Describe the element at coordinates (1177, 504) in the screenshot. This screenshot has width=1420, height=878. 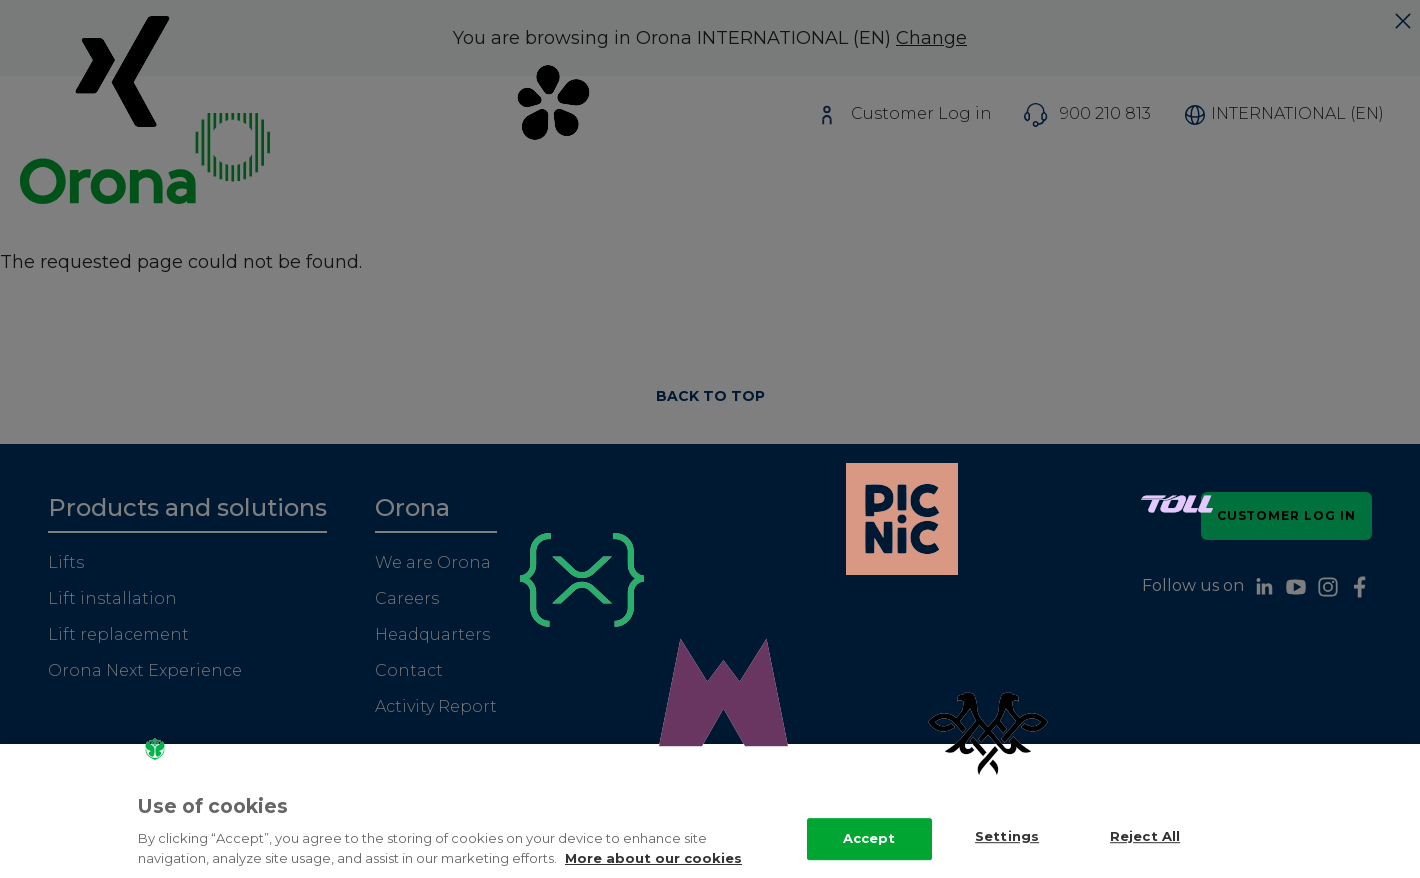
I see `toll group logistics company logo` at that location.